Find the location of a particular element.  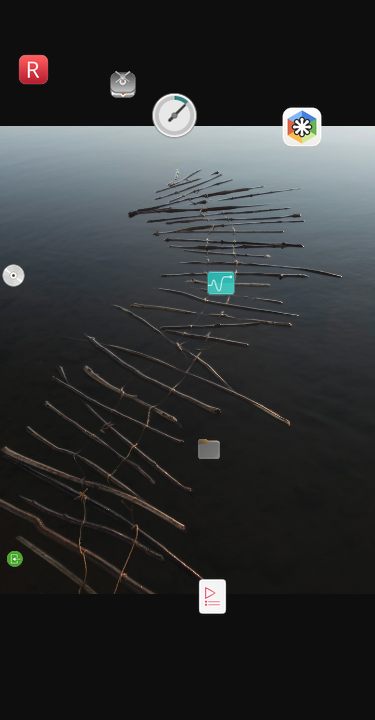

open folder to view contents is located at coordinates (209, 449).